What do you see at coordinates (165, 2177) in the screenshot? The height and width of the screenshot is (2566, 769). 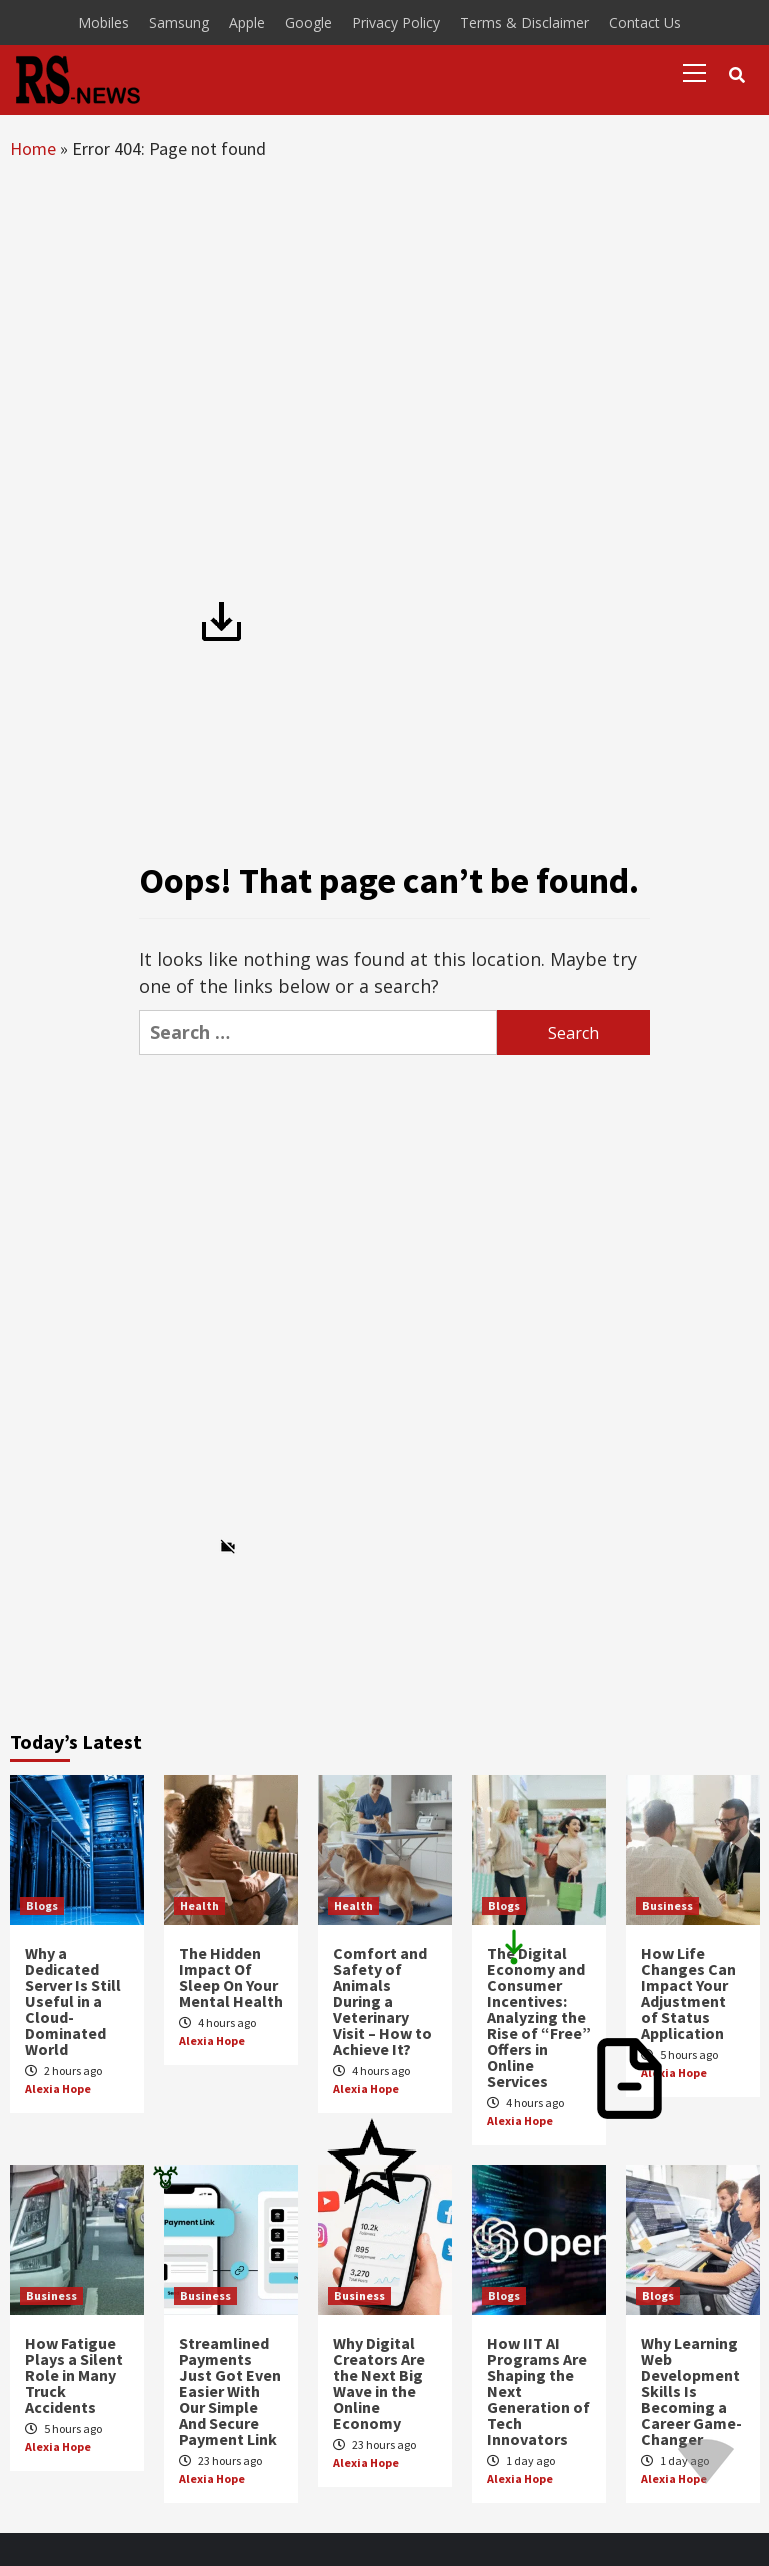 I see `wildlife or nature category` at bounding box center [165, 2177].